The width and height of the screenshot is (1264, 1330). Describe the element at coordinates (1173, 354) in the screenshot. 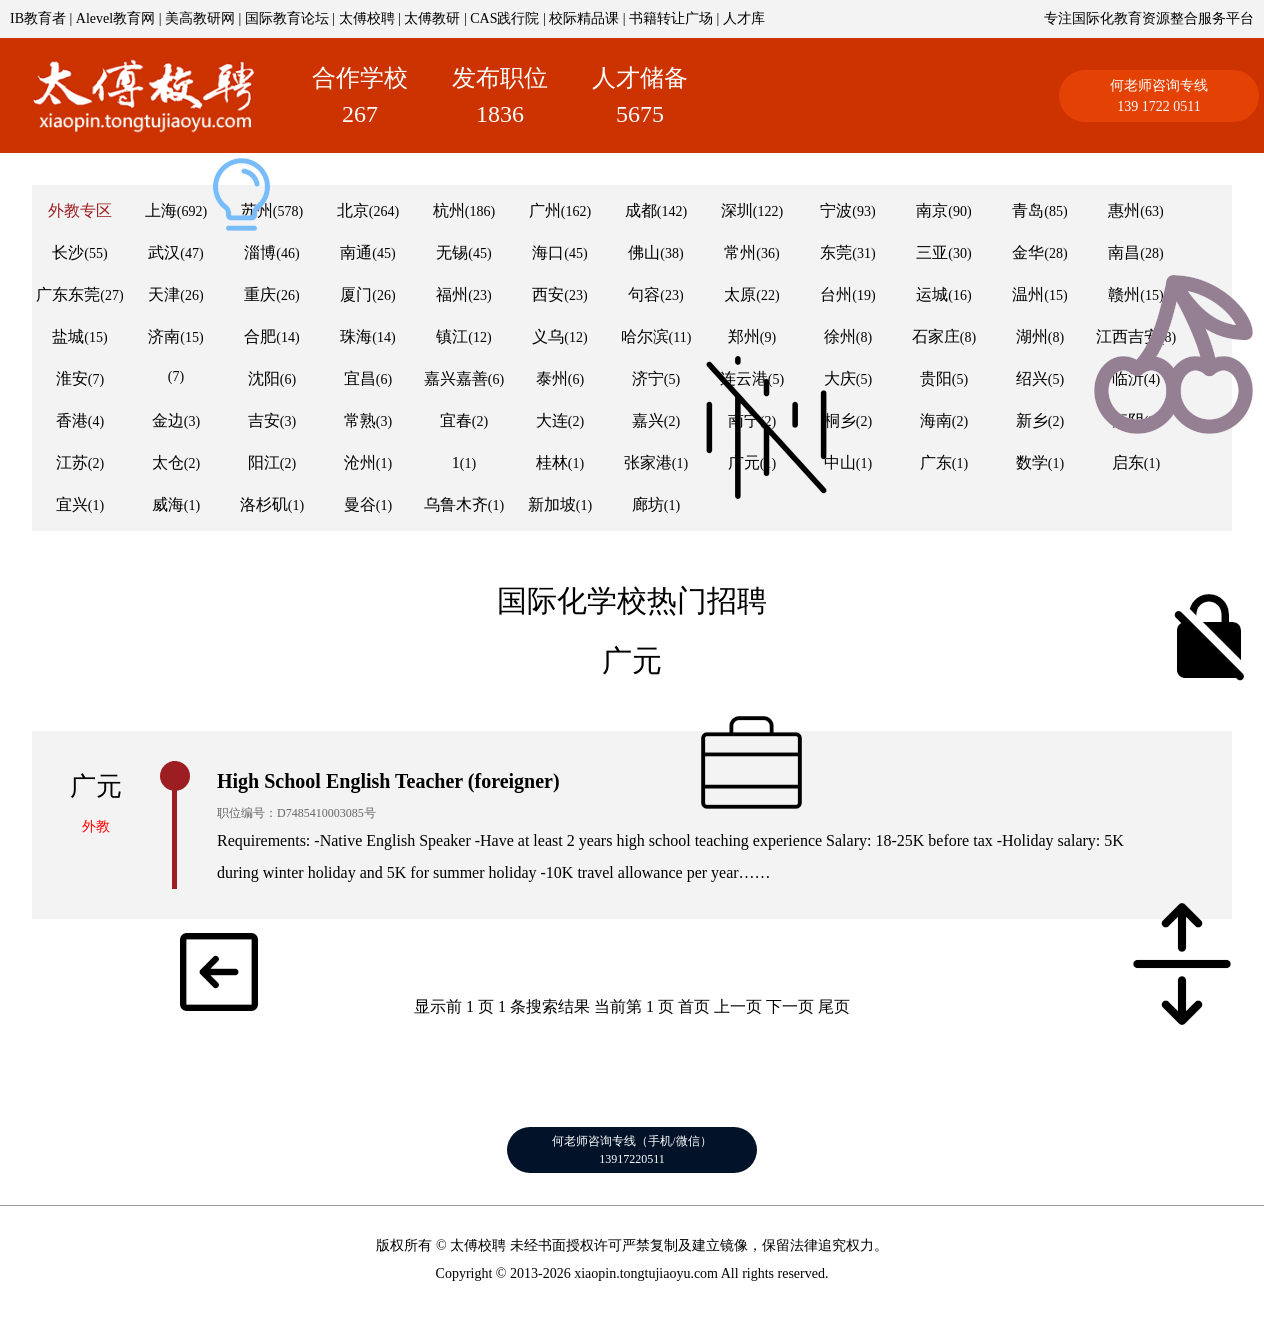

I see `indicates fruit or food category` at that location.